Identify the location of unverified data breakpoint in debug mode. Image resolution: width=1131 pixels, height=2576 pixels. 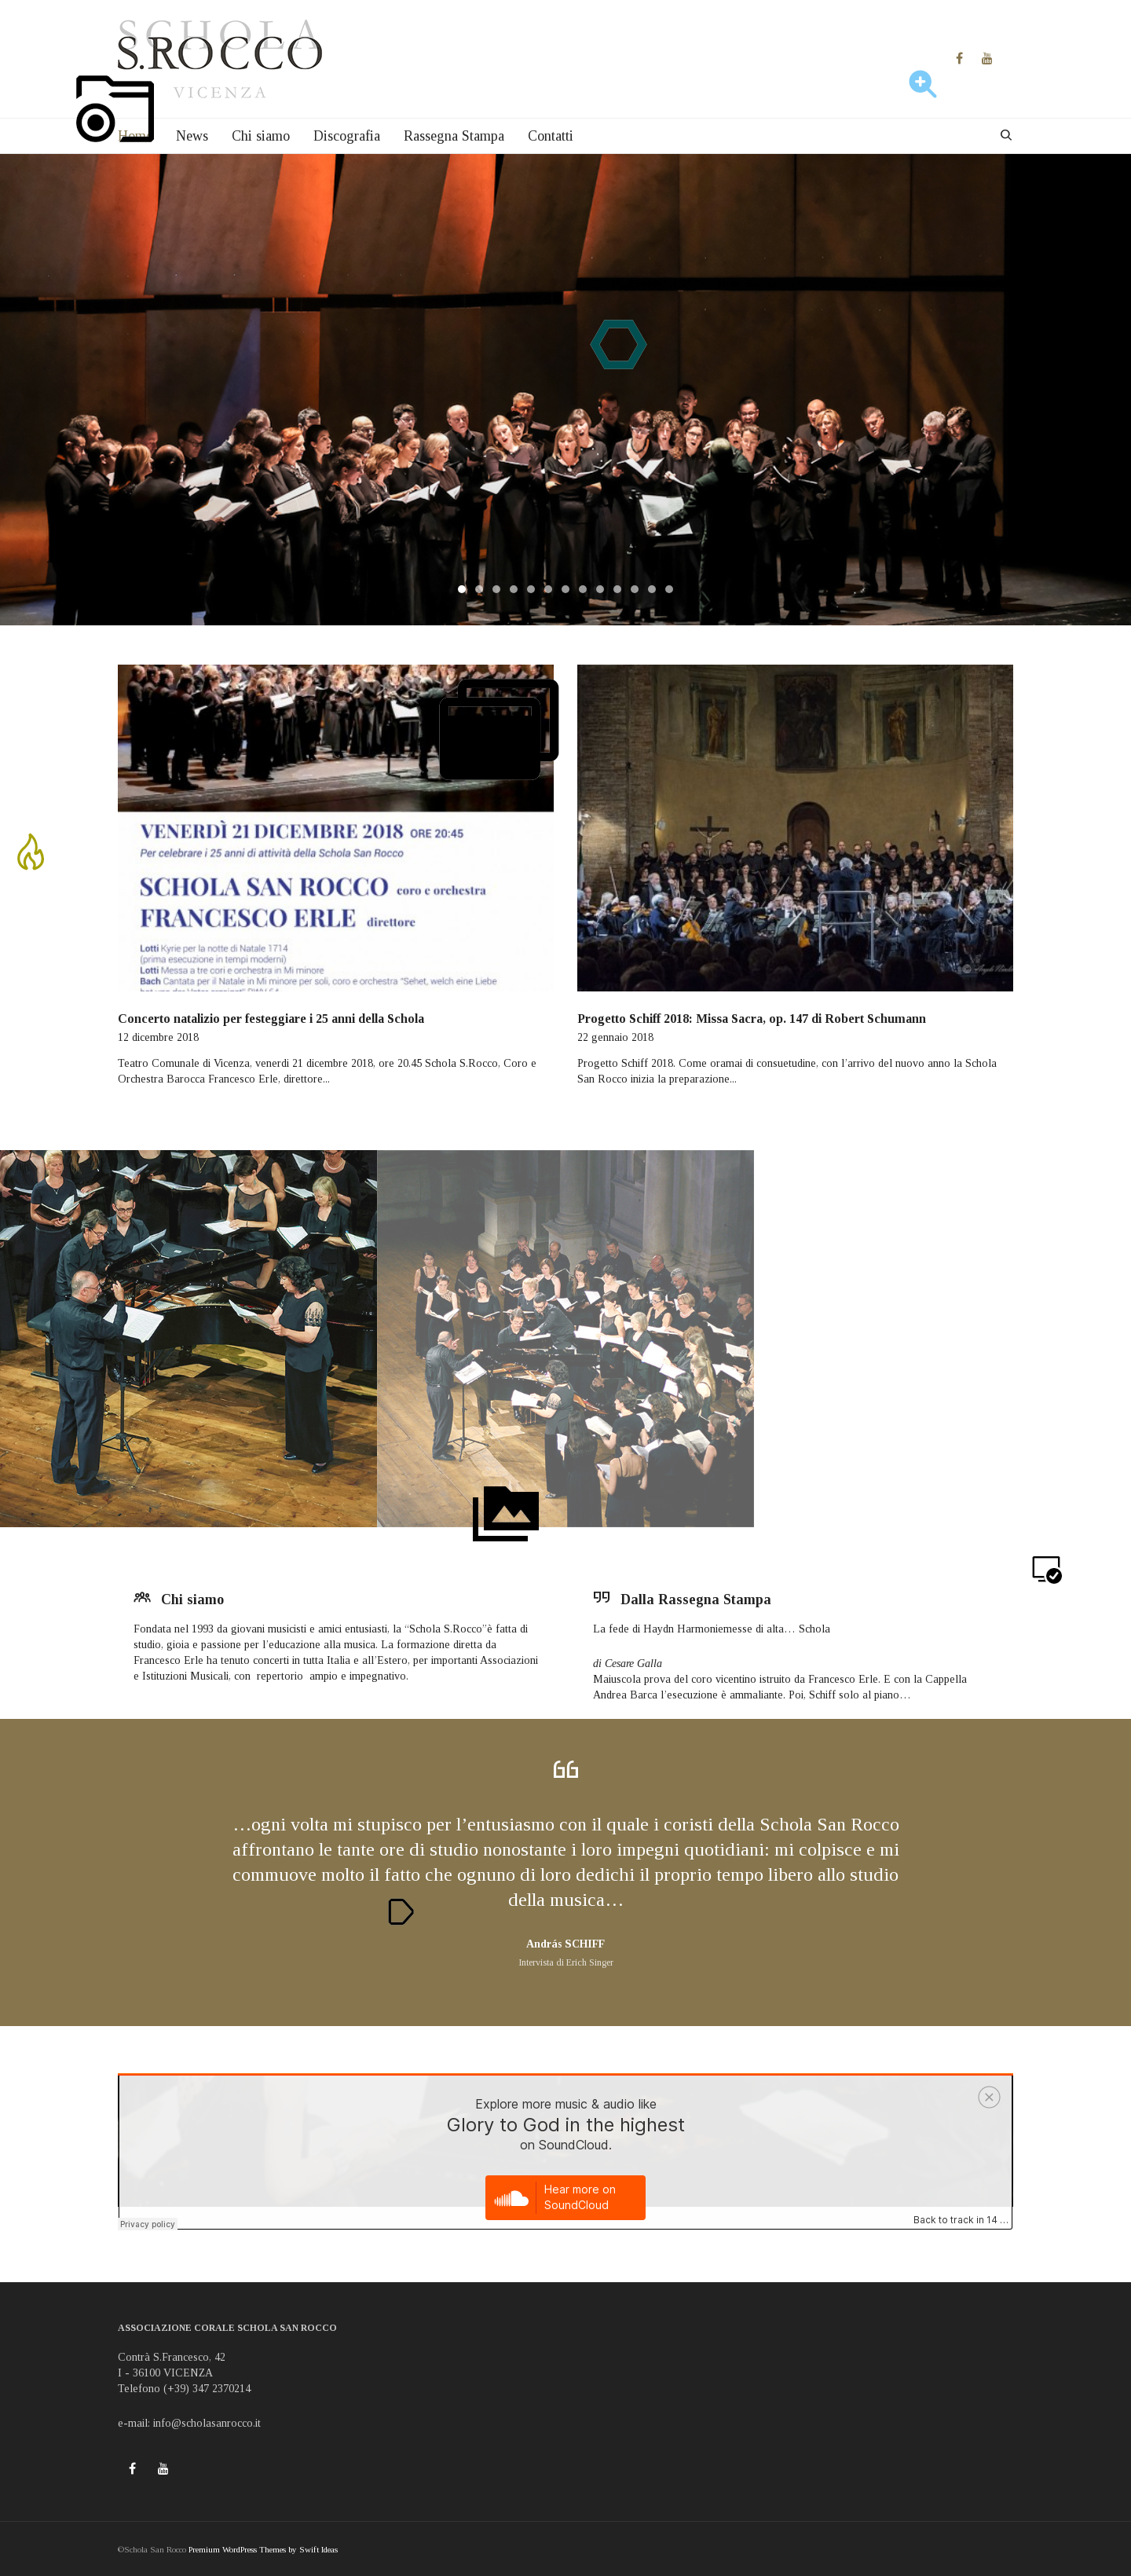
(620, 344).